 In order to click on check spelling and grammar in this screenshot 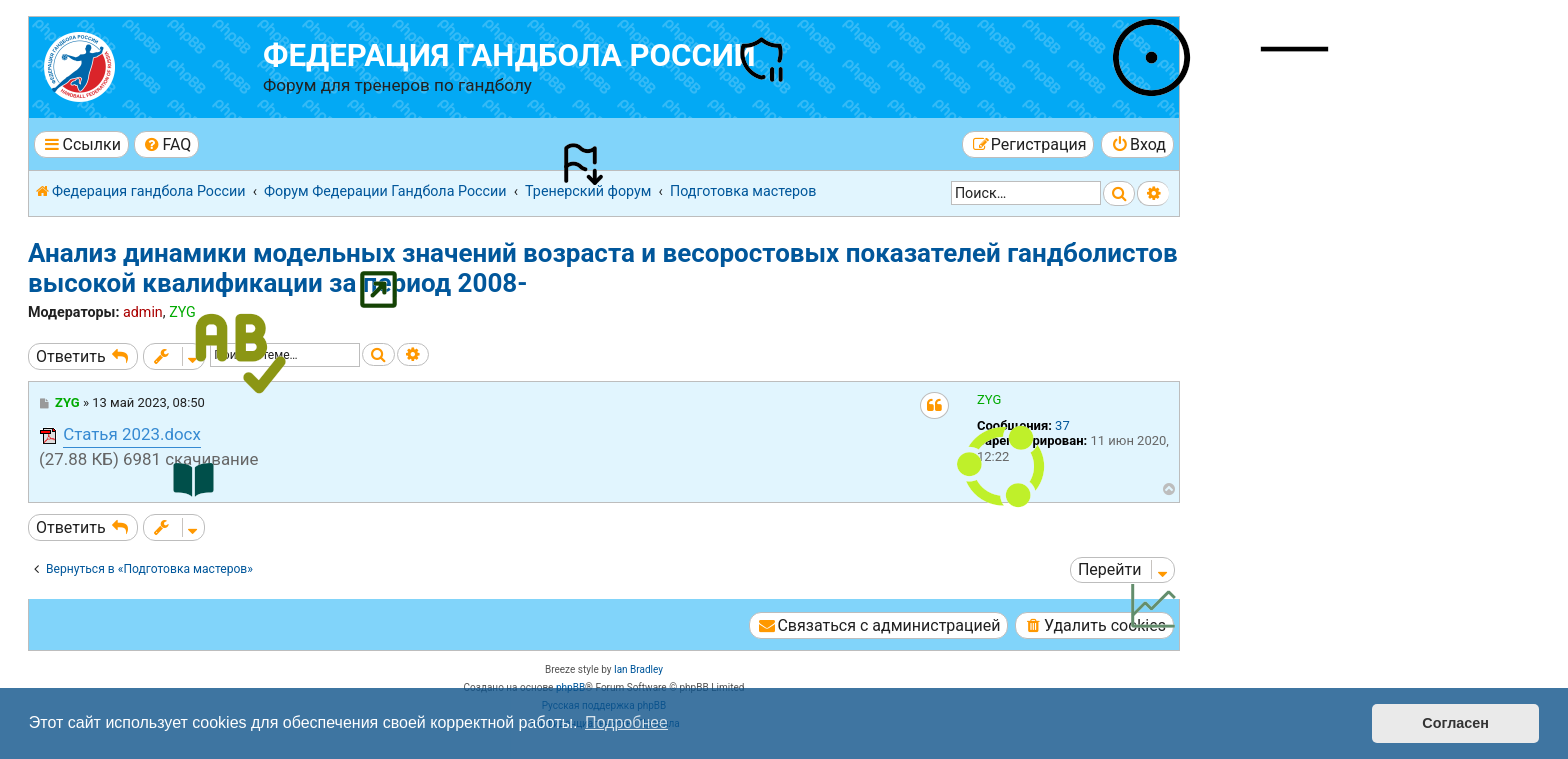, I will do `click(238, 351)`.